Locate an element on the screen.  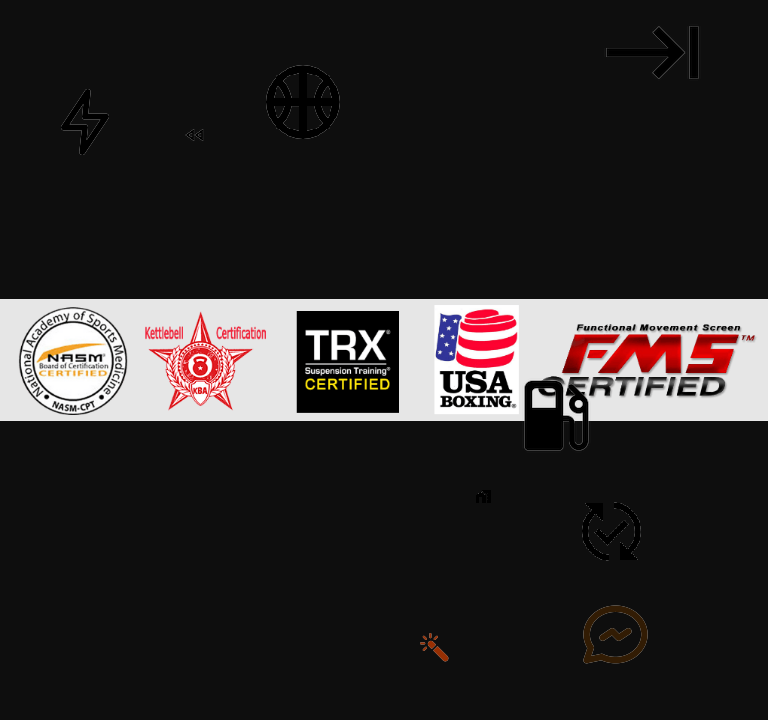
open Facebook Messenger is located at coordinates (615, 634).